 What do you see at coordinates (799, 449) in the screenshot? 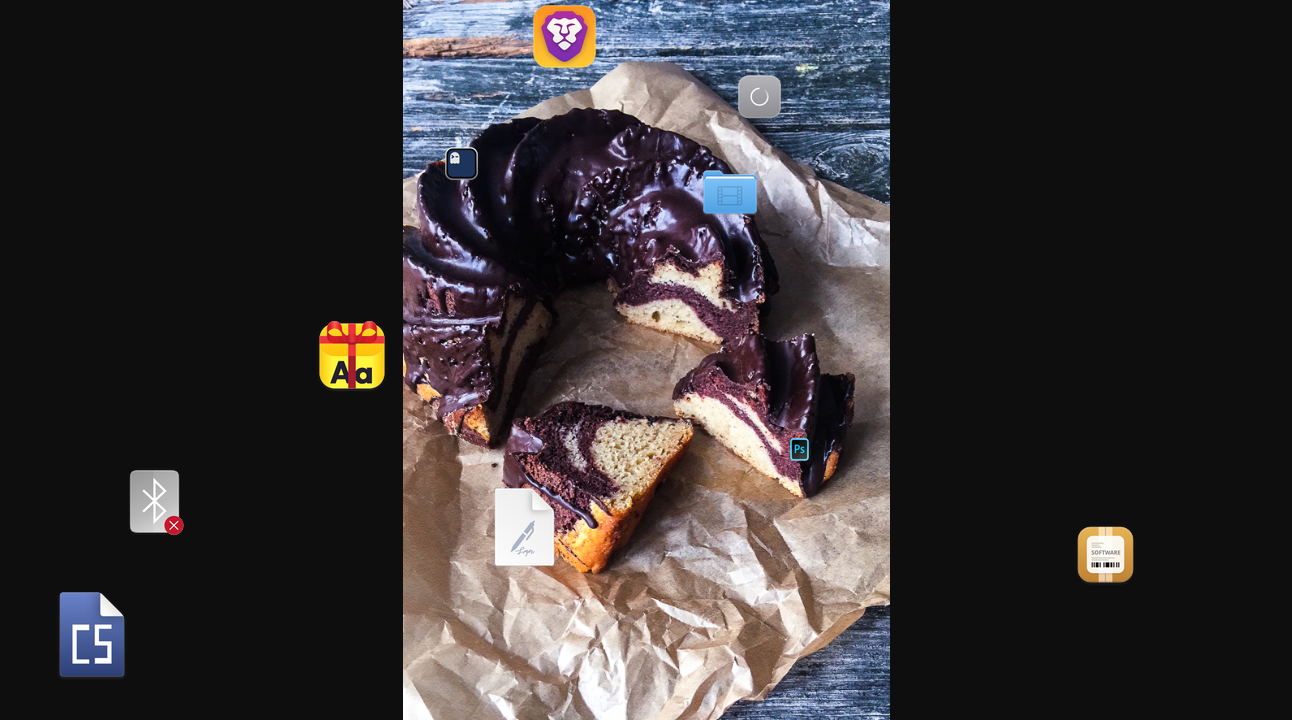
I see `adobe photoshop file type indicator` at bounding box center [799, 449].